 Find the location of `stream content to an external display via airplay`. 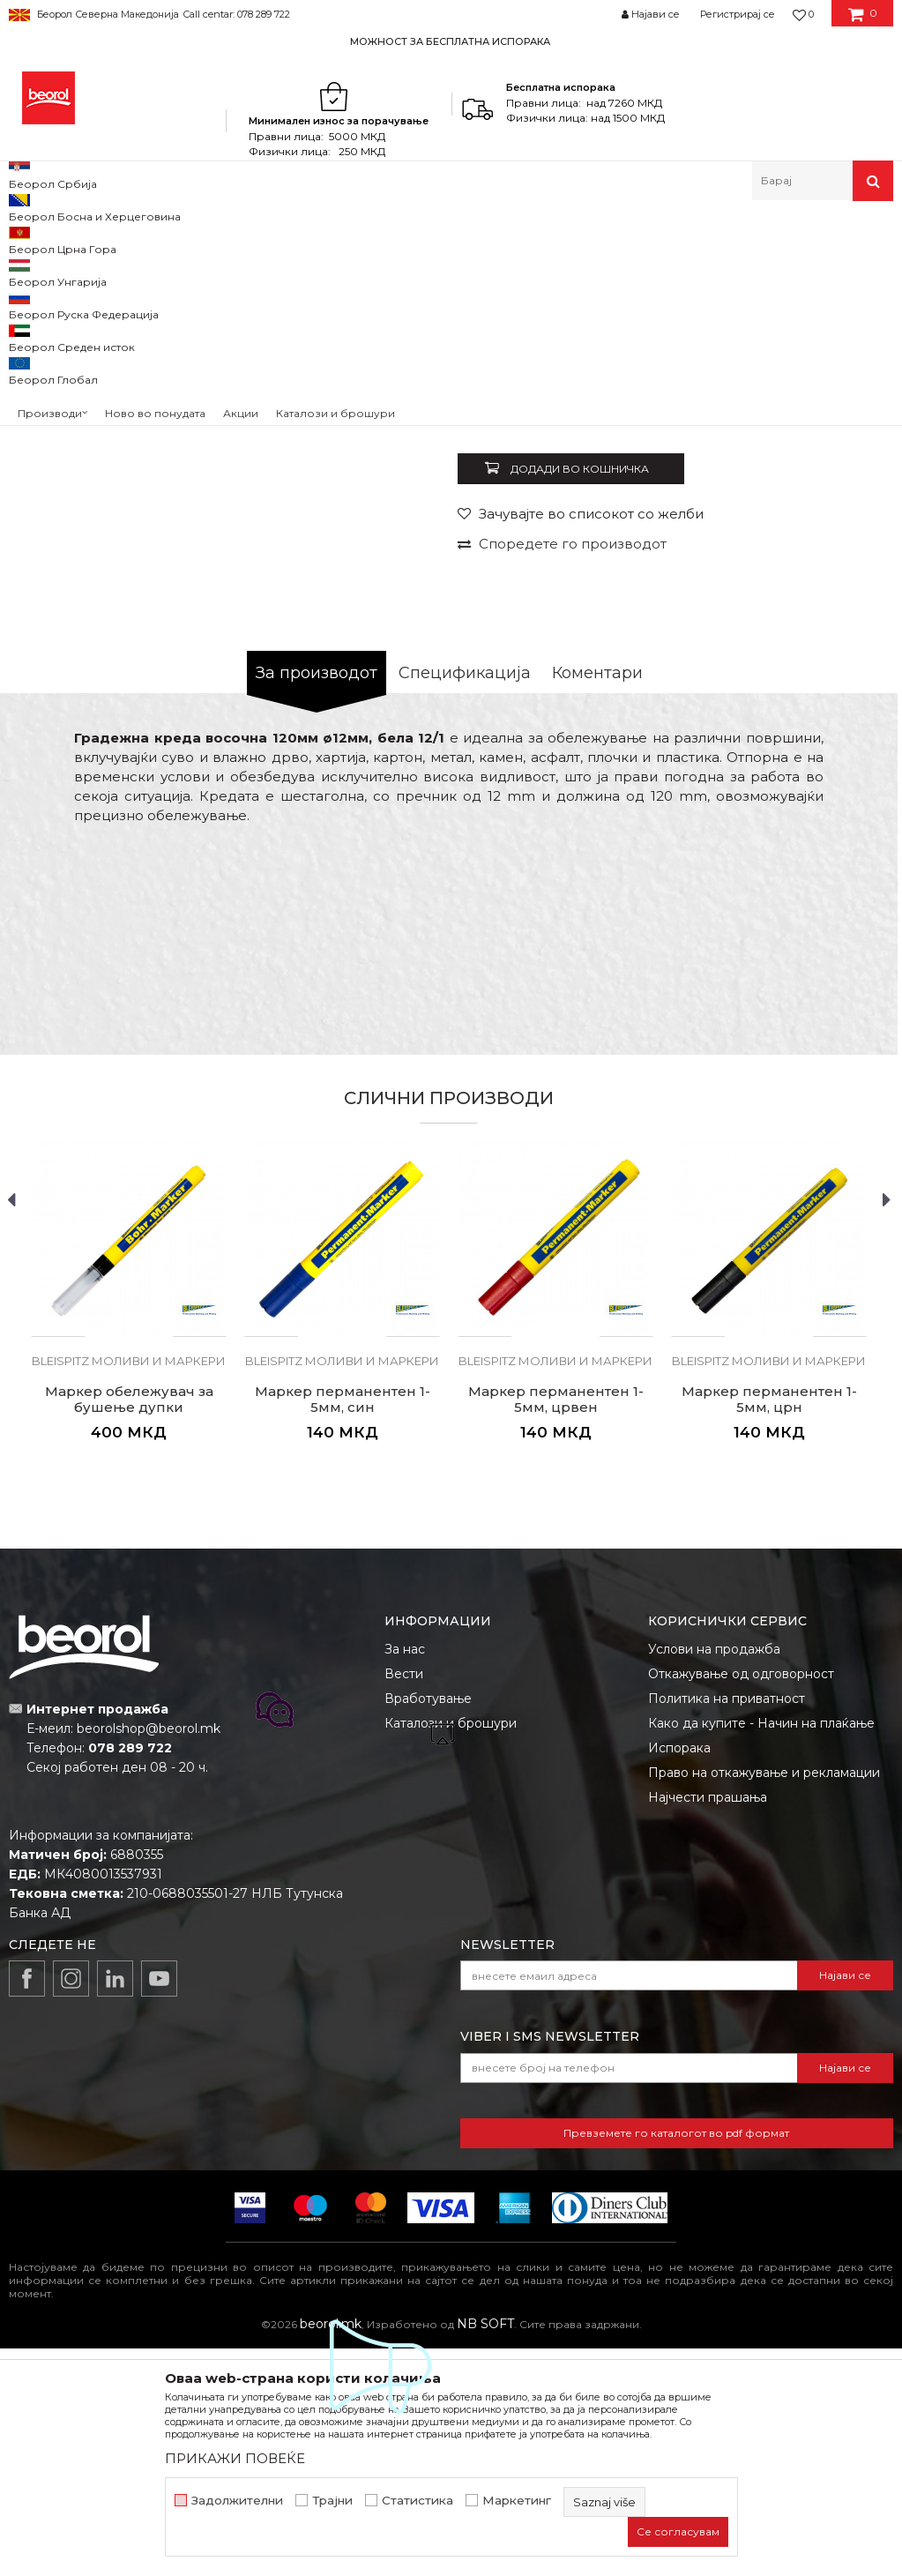

stream content to an external display via airplay is located at coordinates (443, 1734).